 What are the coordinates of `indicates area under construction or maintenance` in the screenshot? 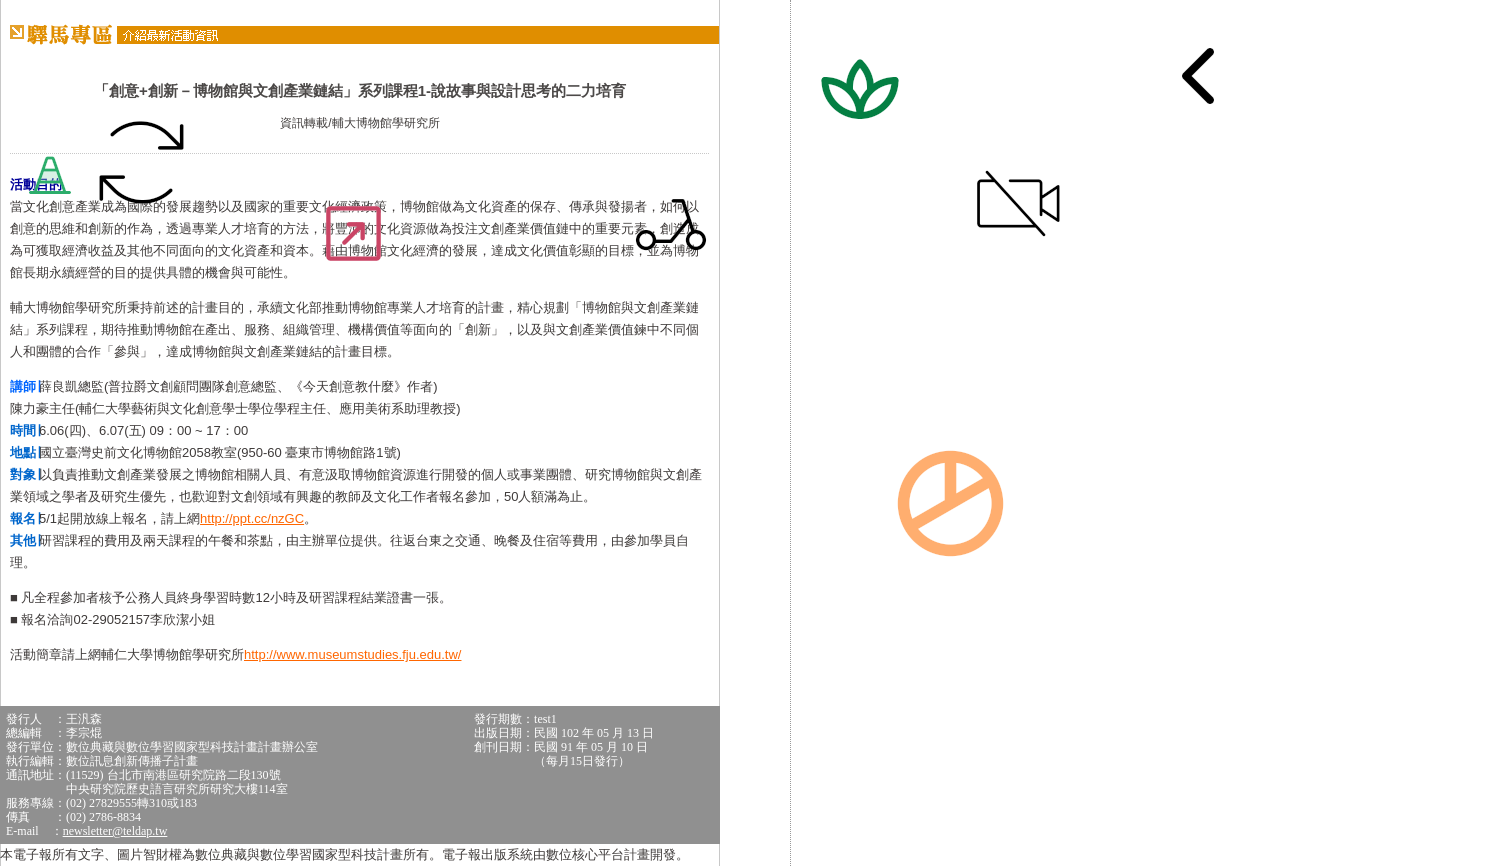 It's located at (50, 176).